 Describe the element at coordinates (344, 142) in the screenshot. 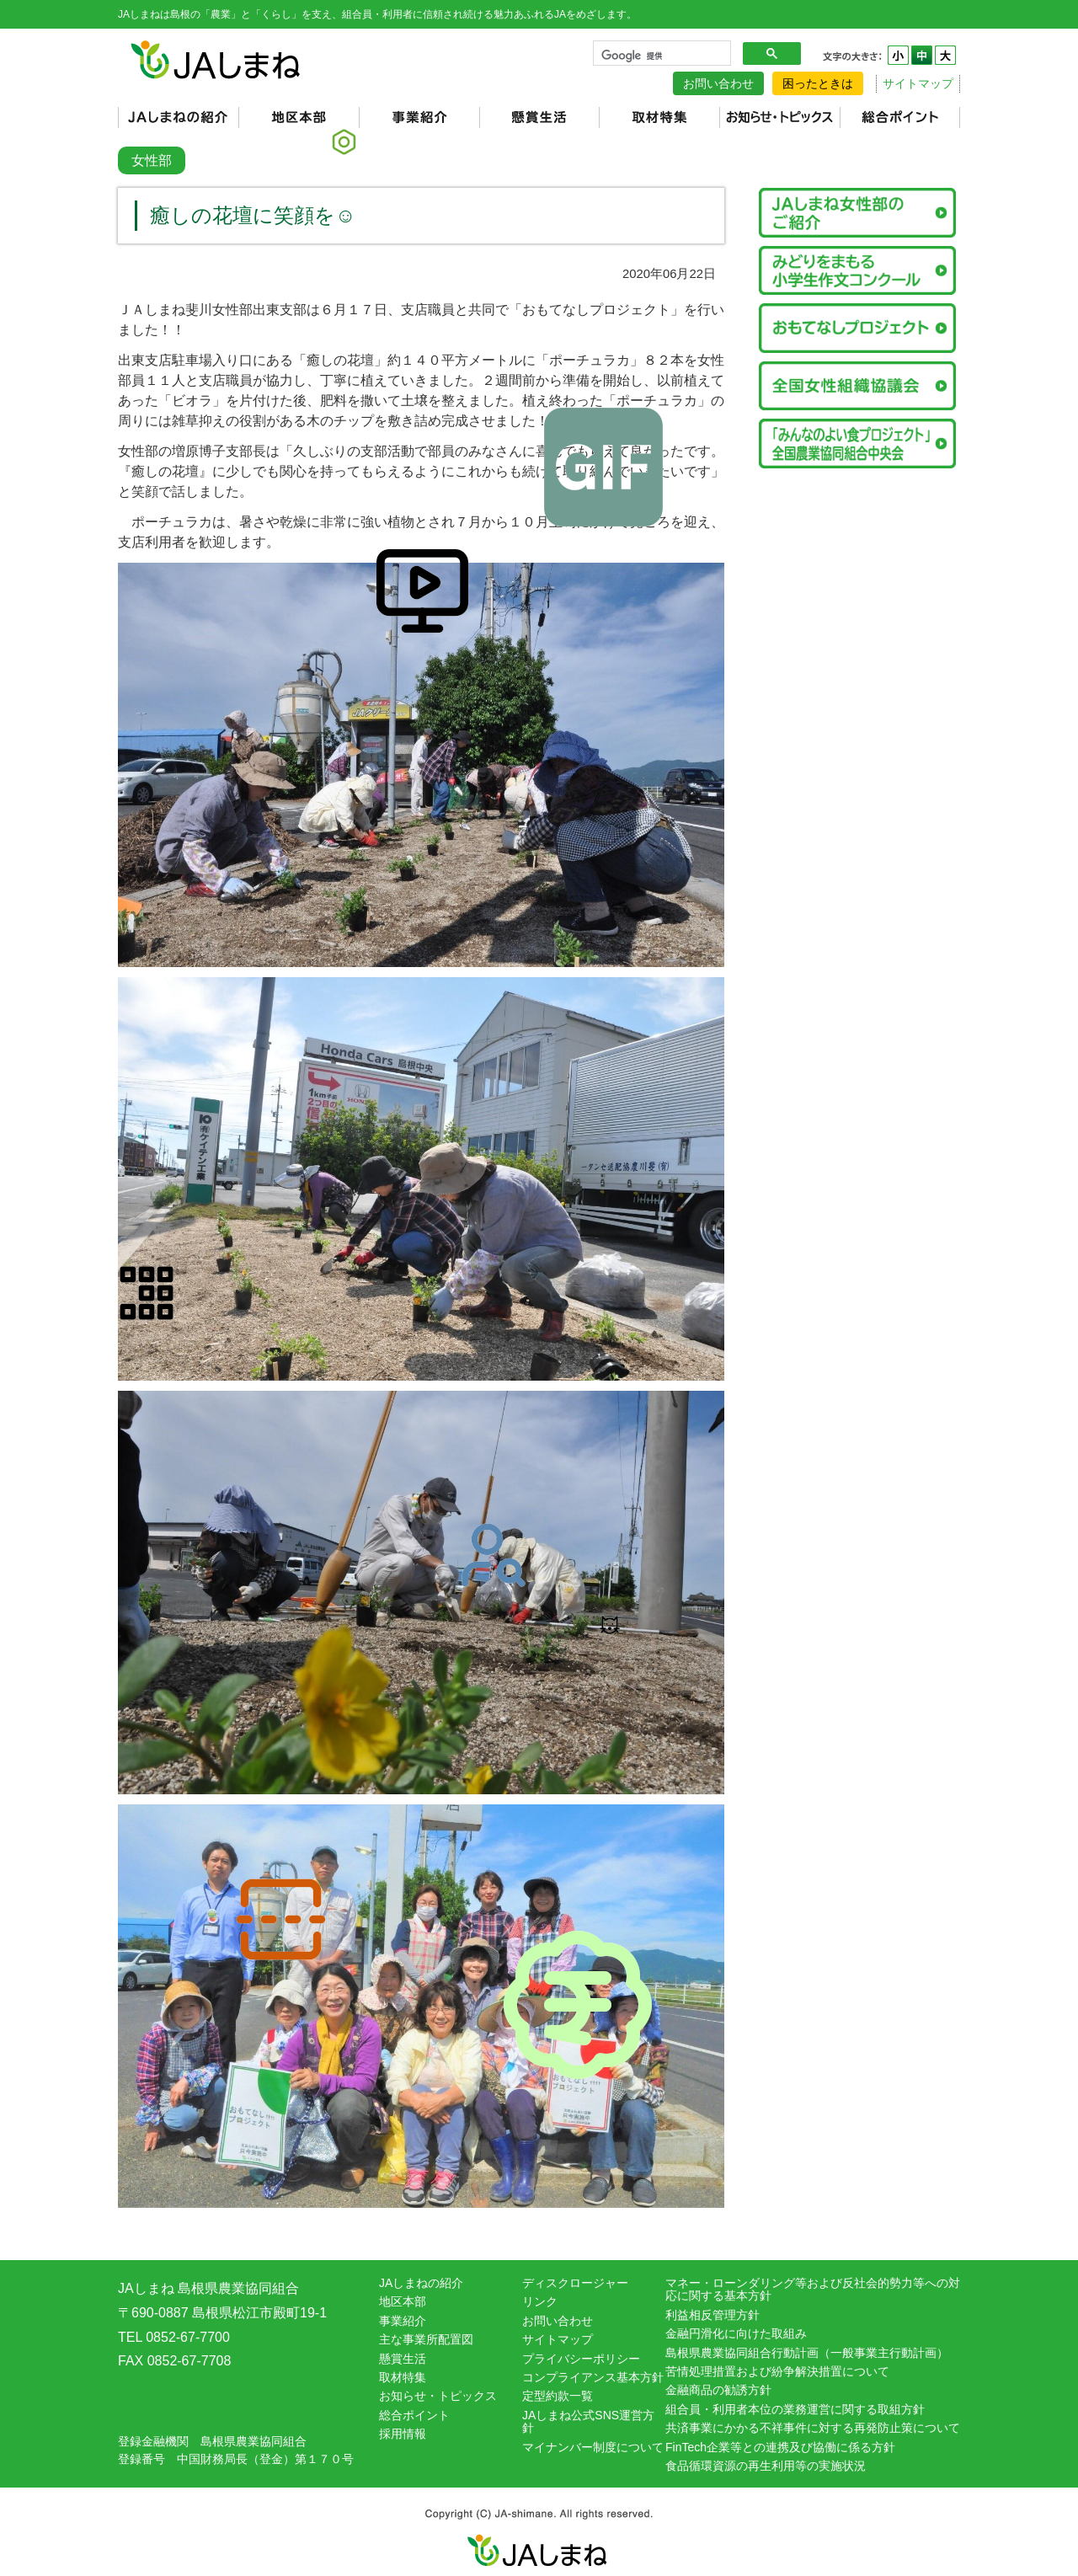

I see `access settings or configuration options` at that location.